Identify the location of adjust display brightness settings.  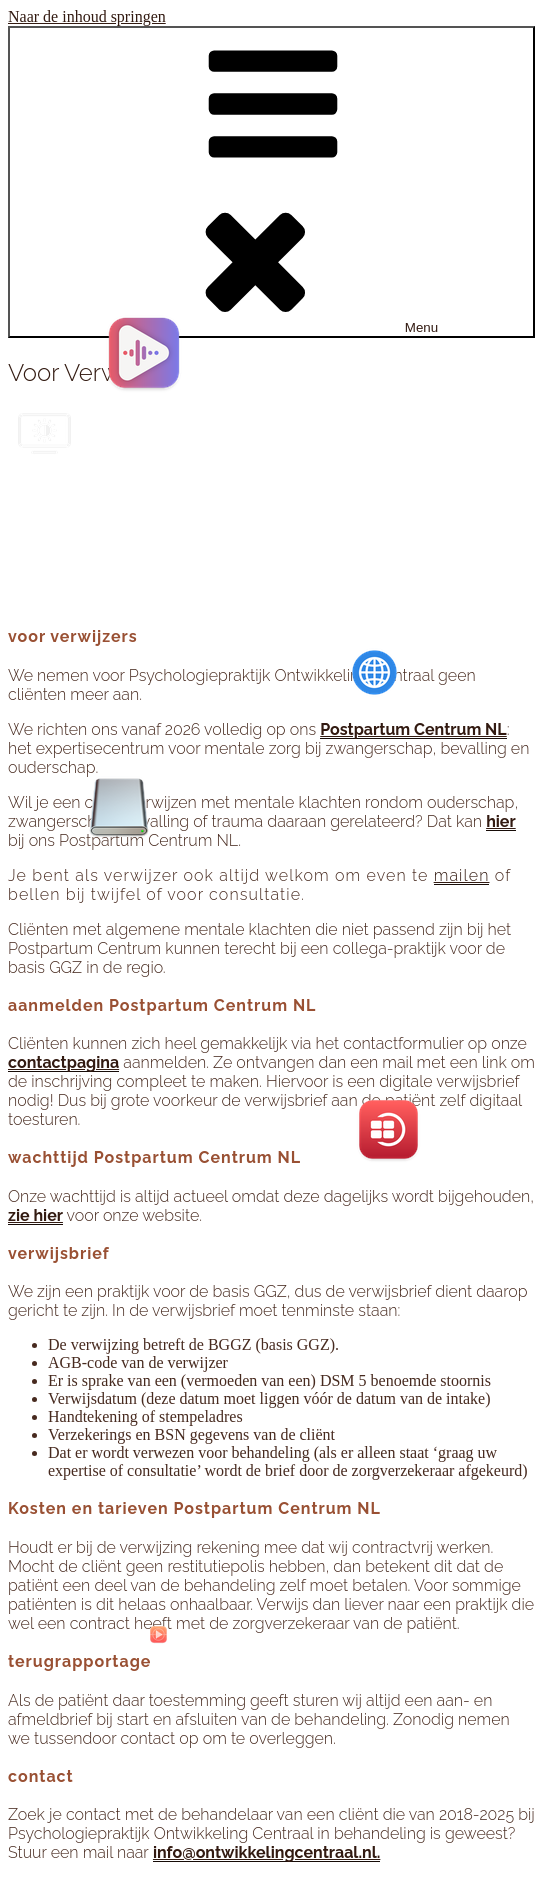
(44, 433).